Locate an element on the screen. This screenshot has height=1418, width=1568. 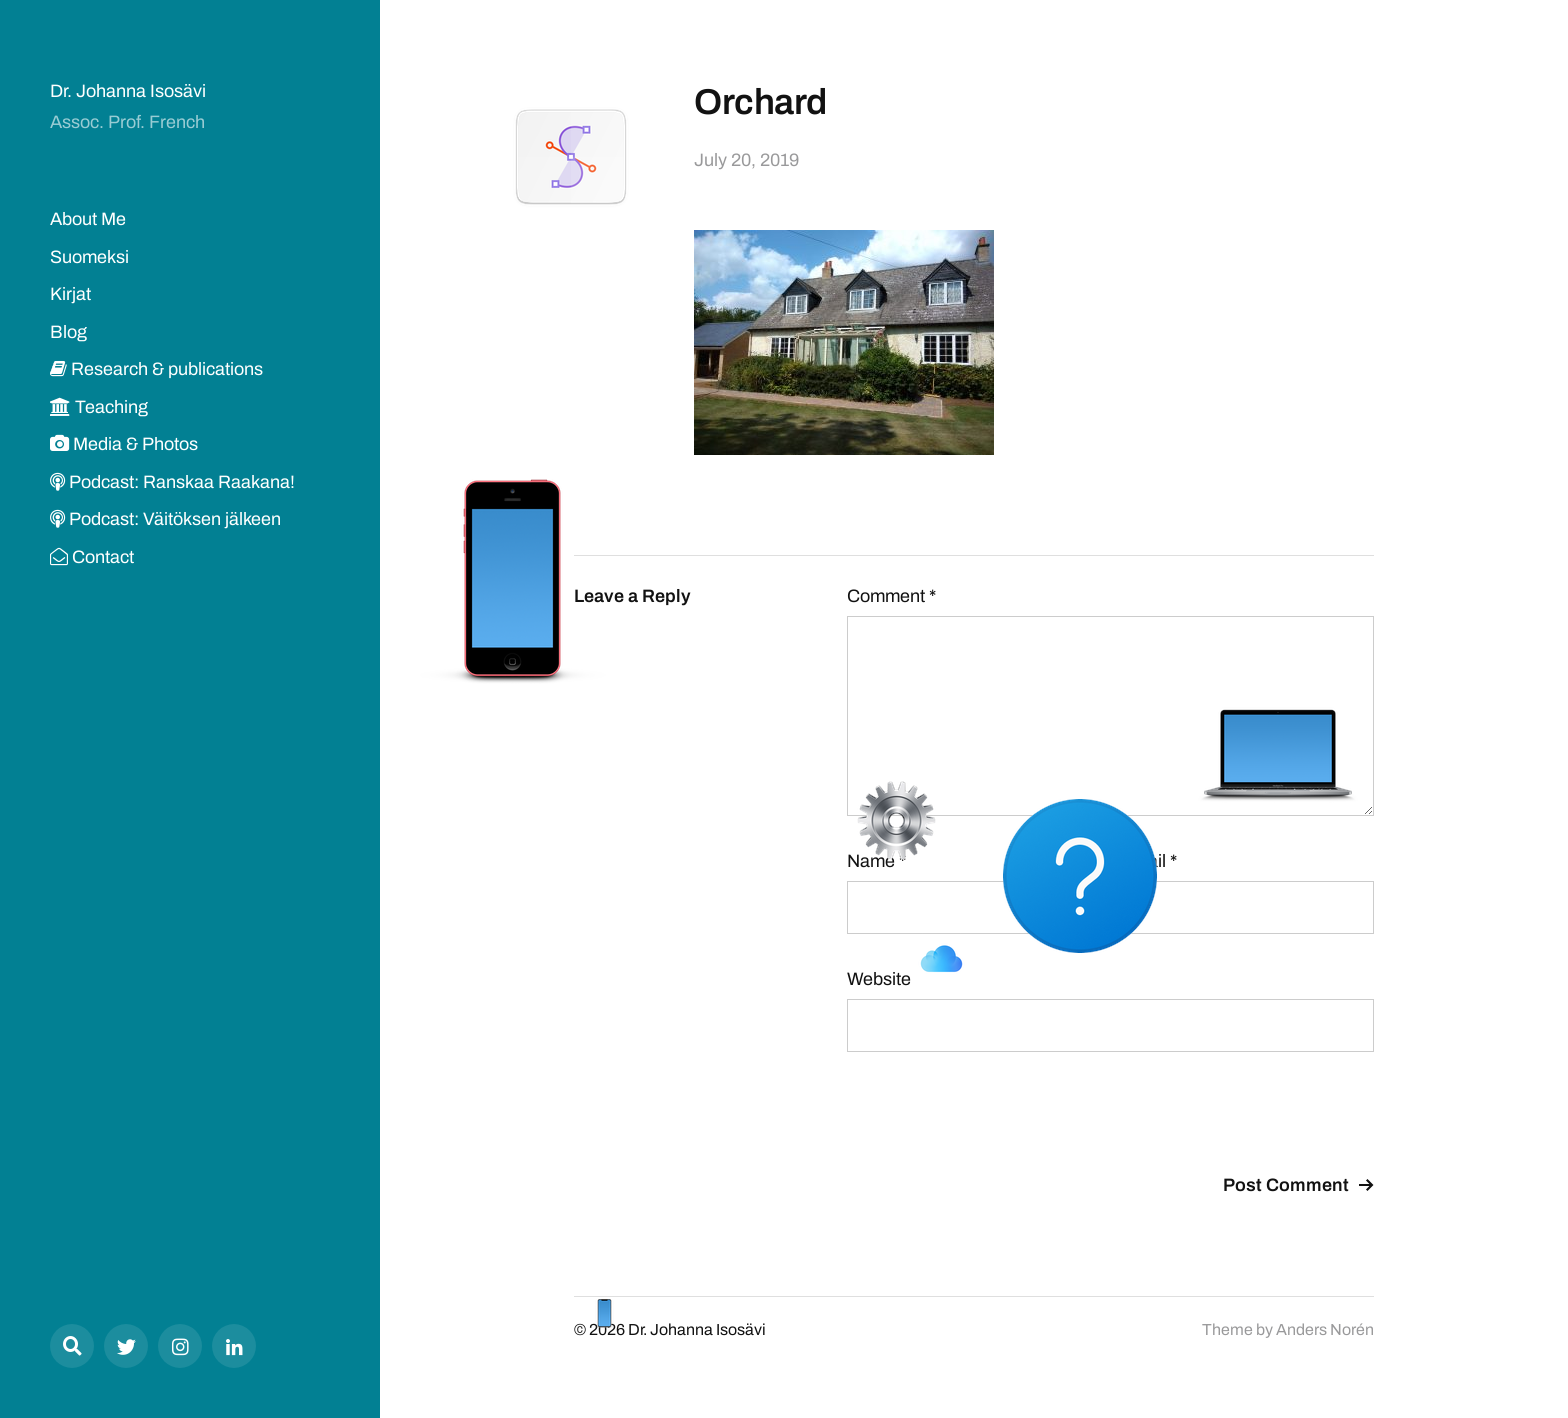
compressed SVG image file is located at coordinates (571, 153).